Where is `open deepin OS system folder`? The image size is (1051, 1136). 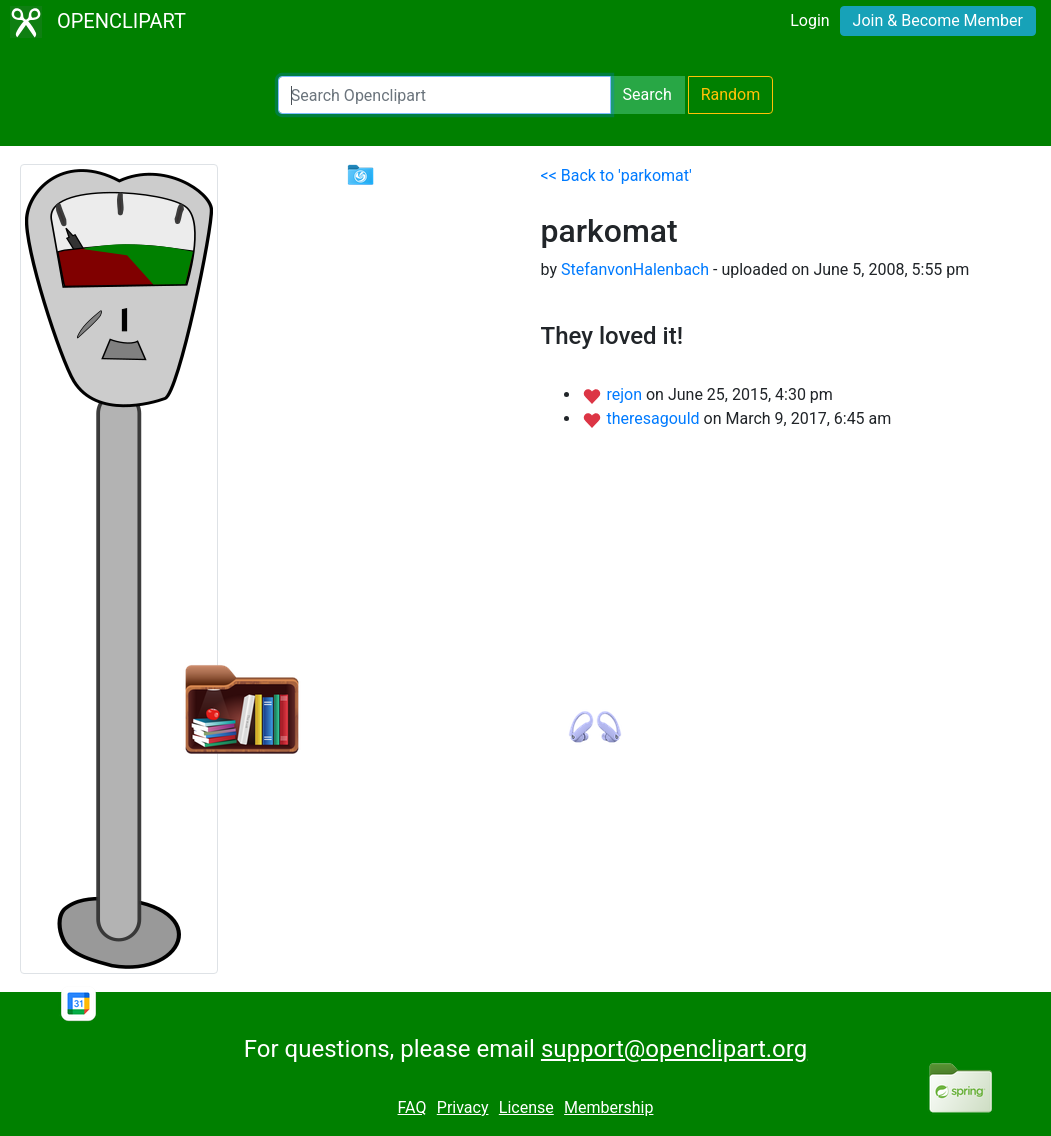 open deepin OS system folder is located at coordinates (360, 175).